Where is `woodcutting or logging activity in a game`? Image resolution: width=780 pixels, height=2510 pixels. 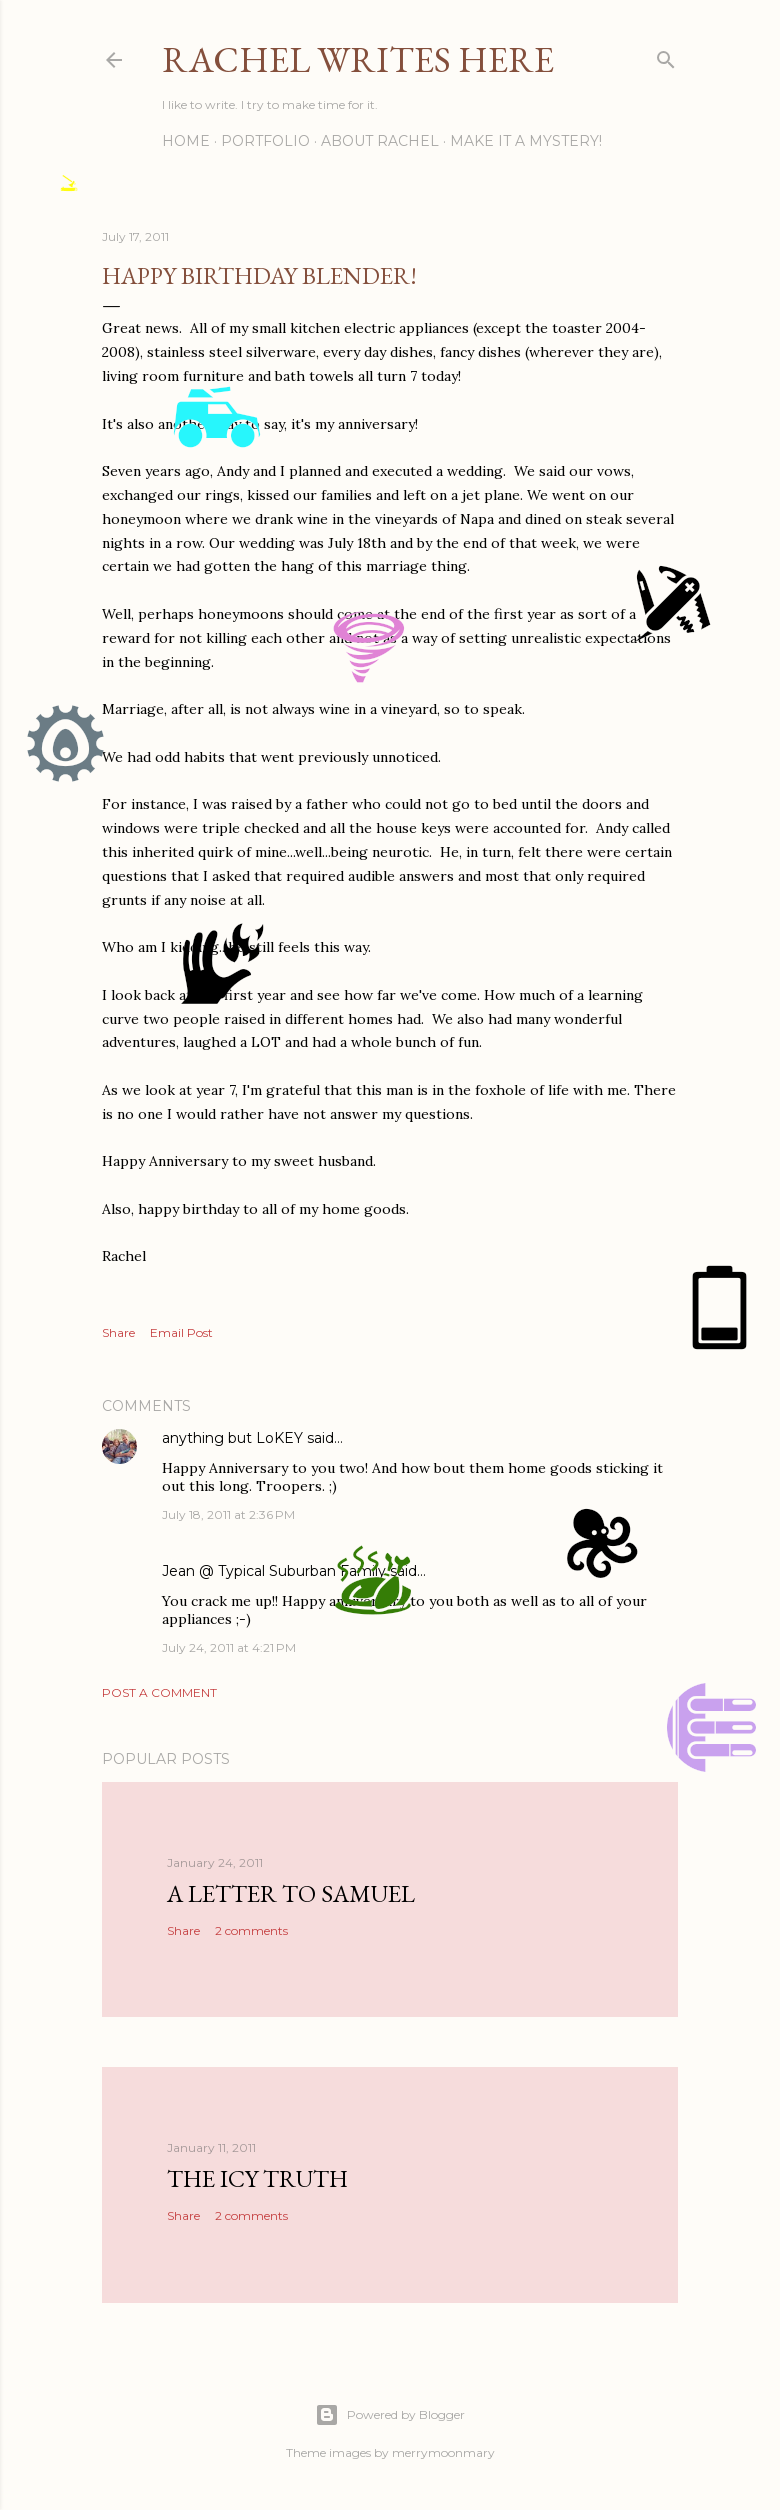
woodcutting or logging activity in a game is located at coordinates (69, 183).